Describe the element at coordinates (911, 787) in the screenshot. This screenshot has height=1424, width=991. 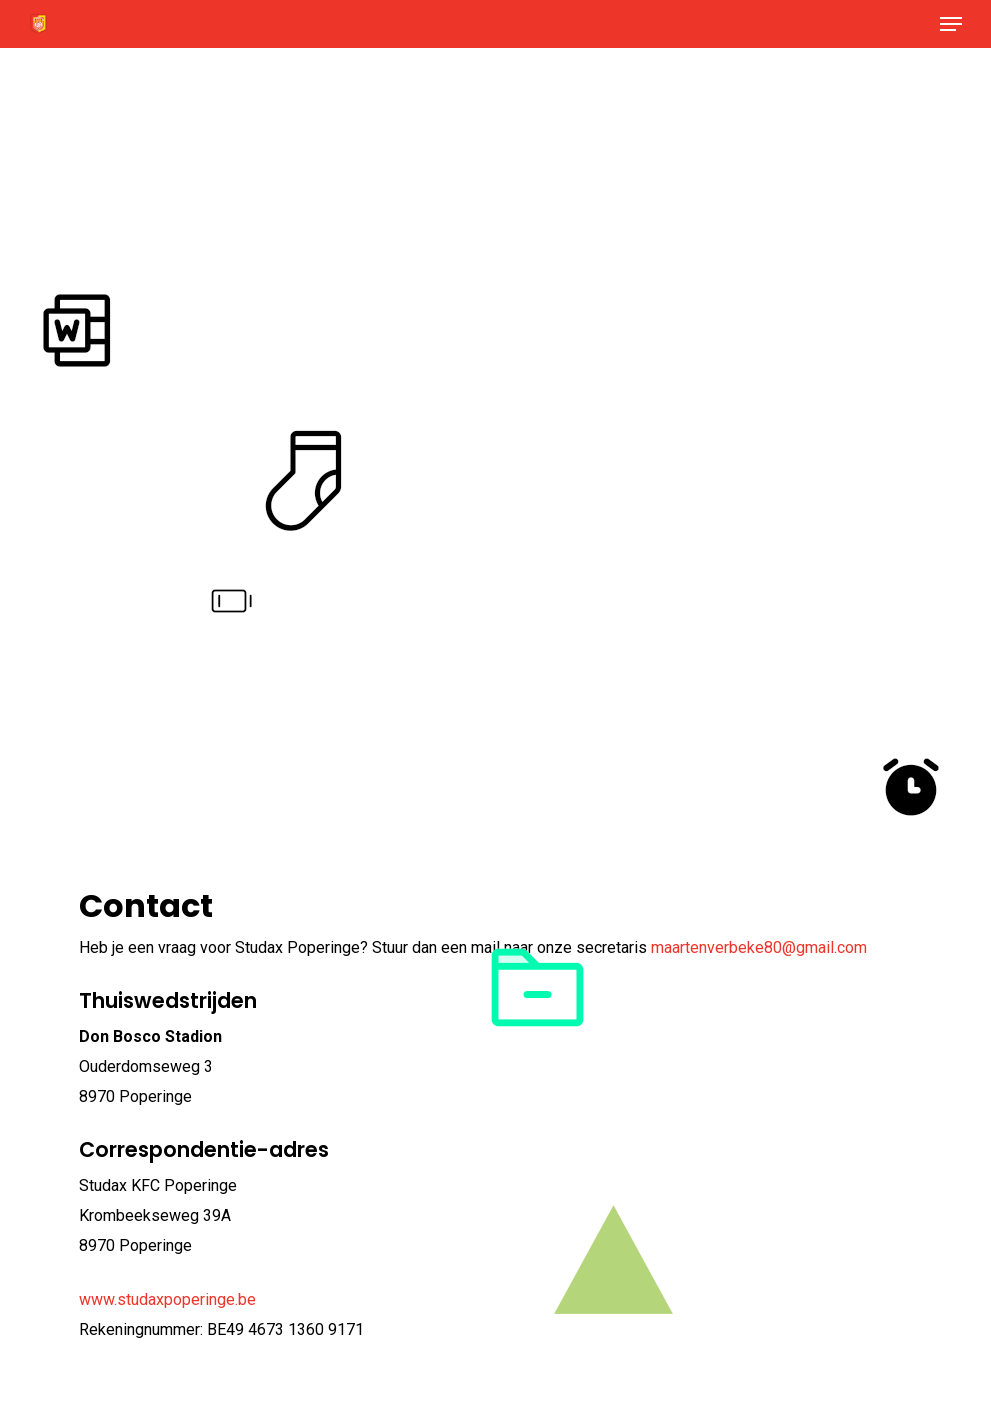
I see `set or manage alarms` at that location.